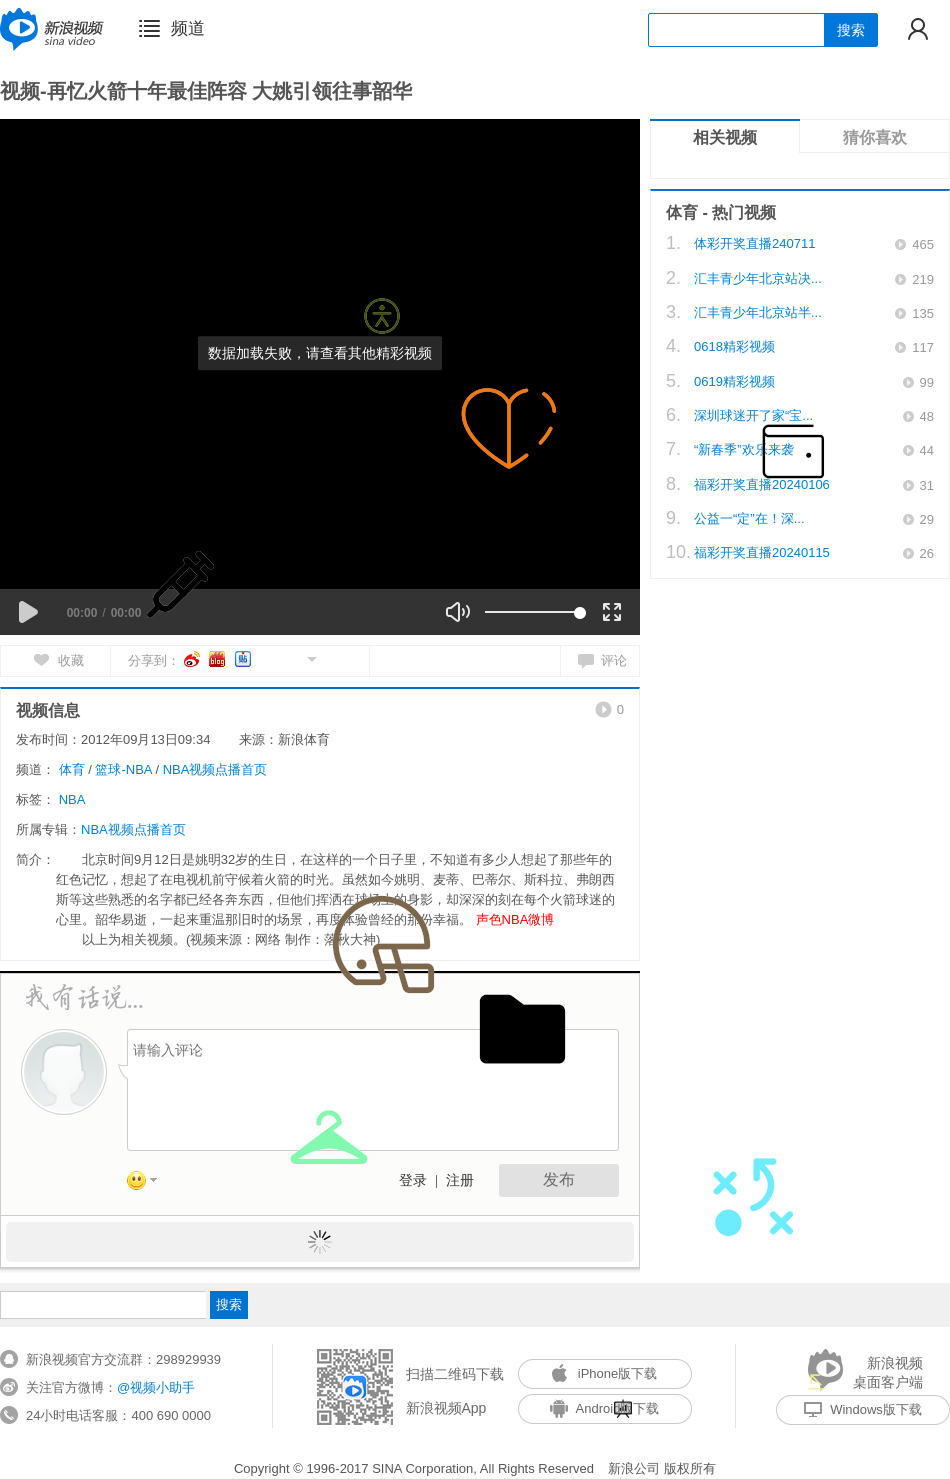 The width and height of the screenshot is (950, 1479). What do you see at coordinates (329, 1141) in the screenshot?
I see `access wardrobe or clothing options` at bounding box center [329, 1141].